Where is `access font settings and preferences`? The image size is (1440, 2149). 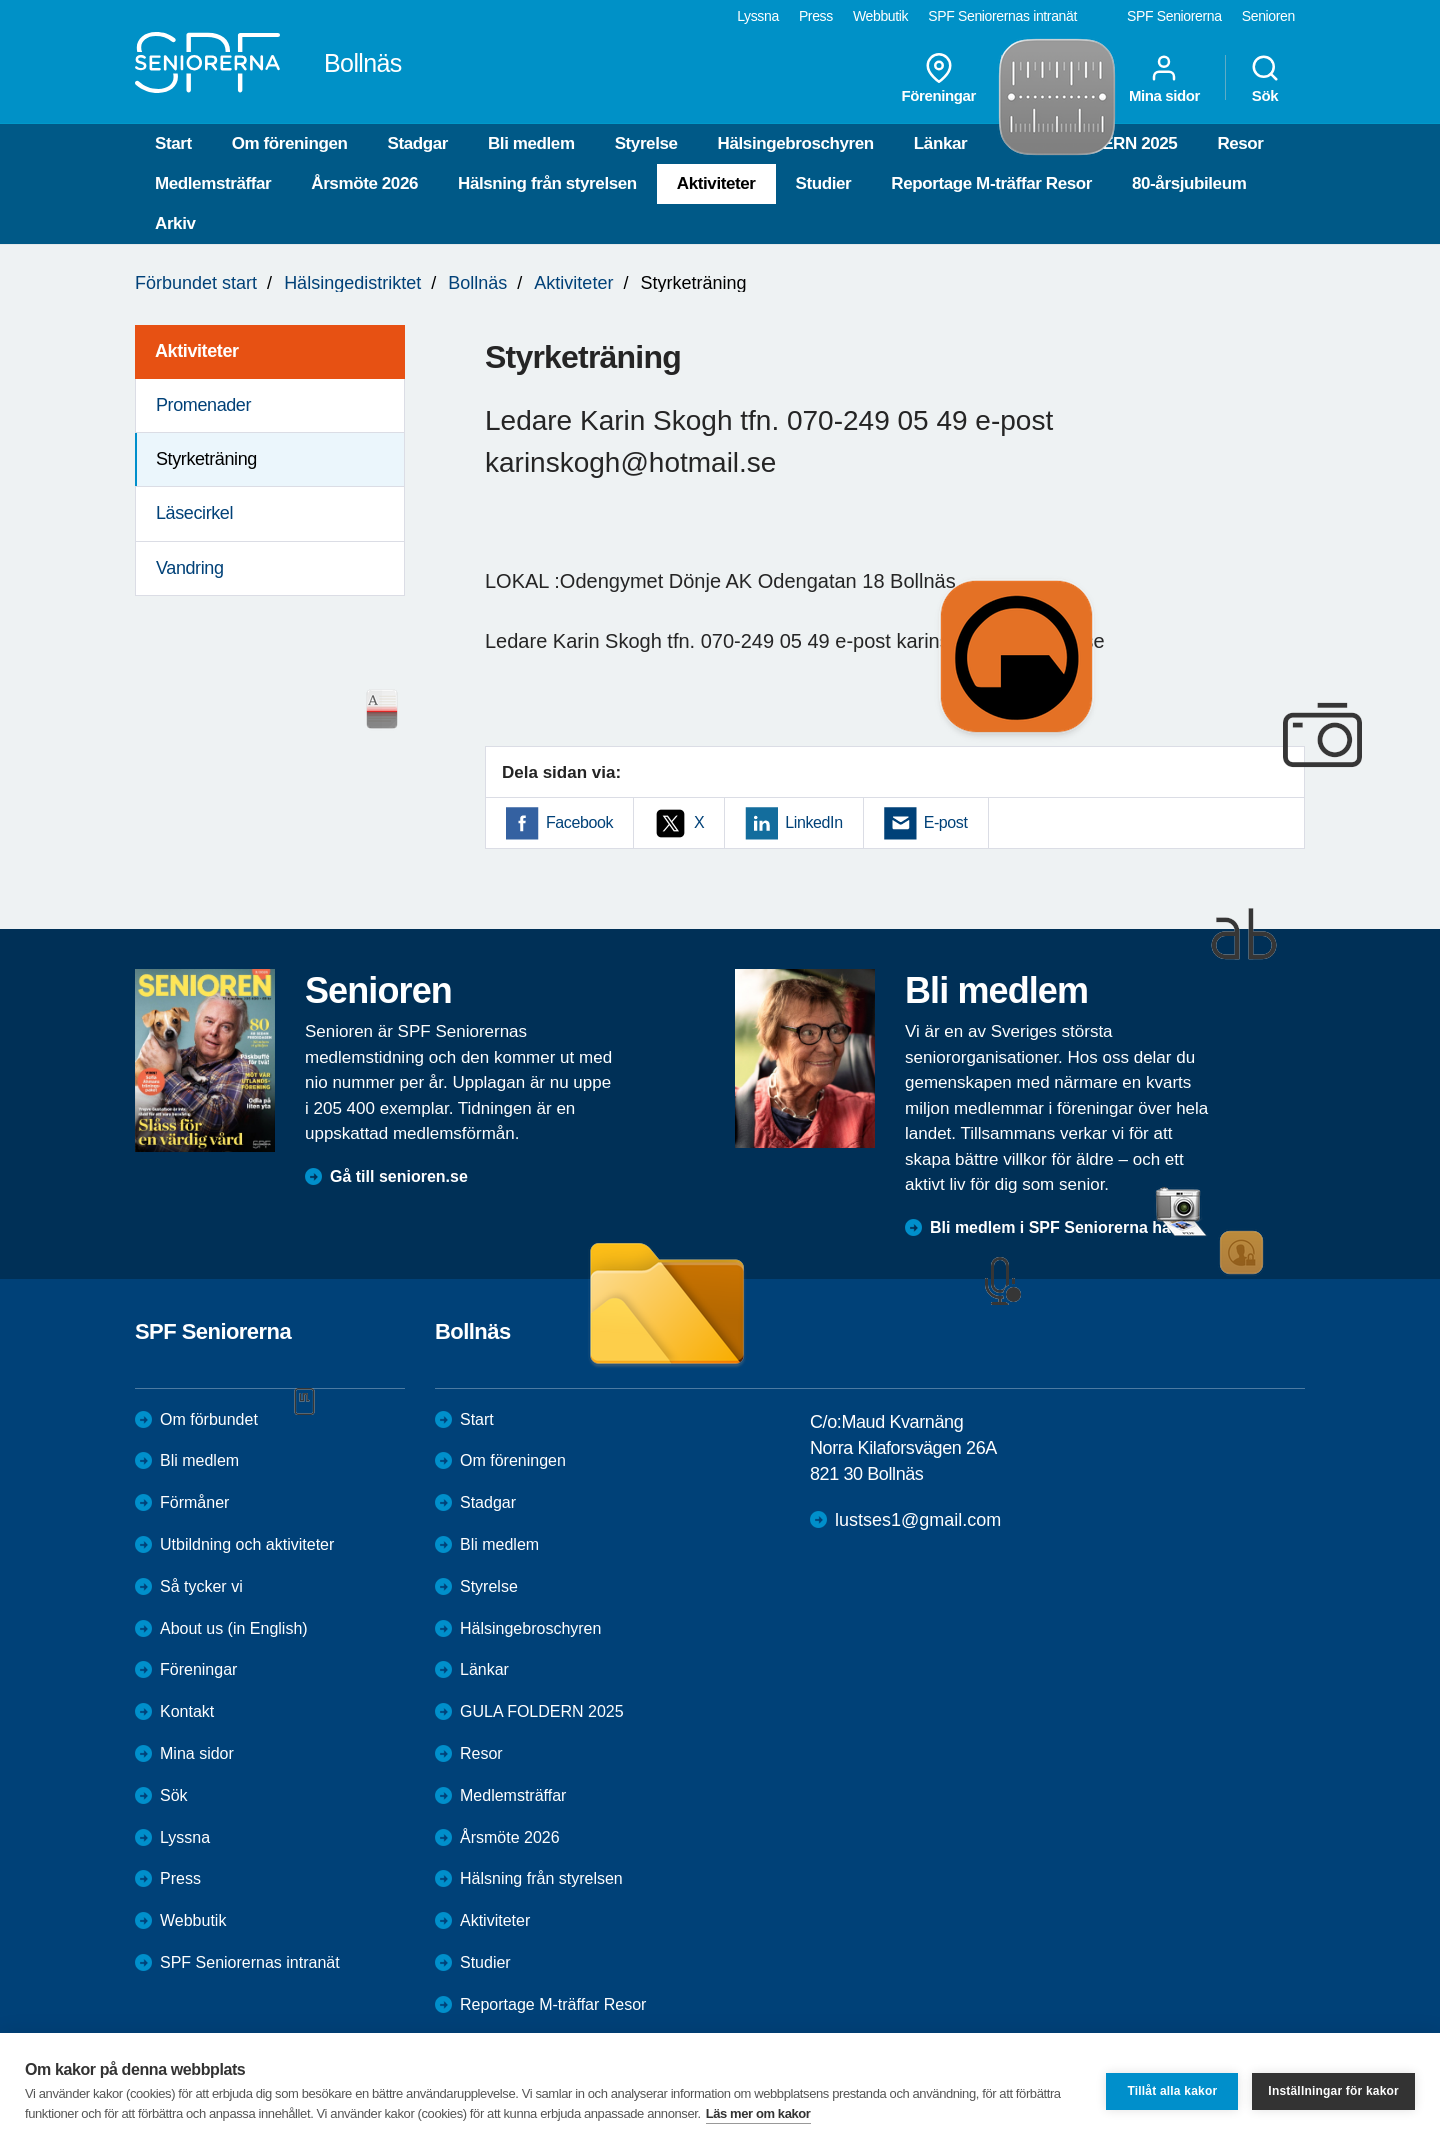 access font settings and preferences is located at coordinates (1244, 936).